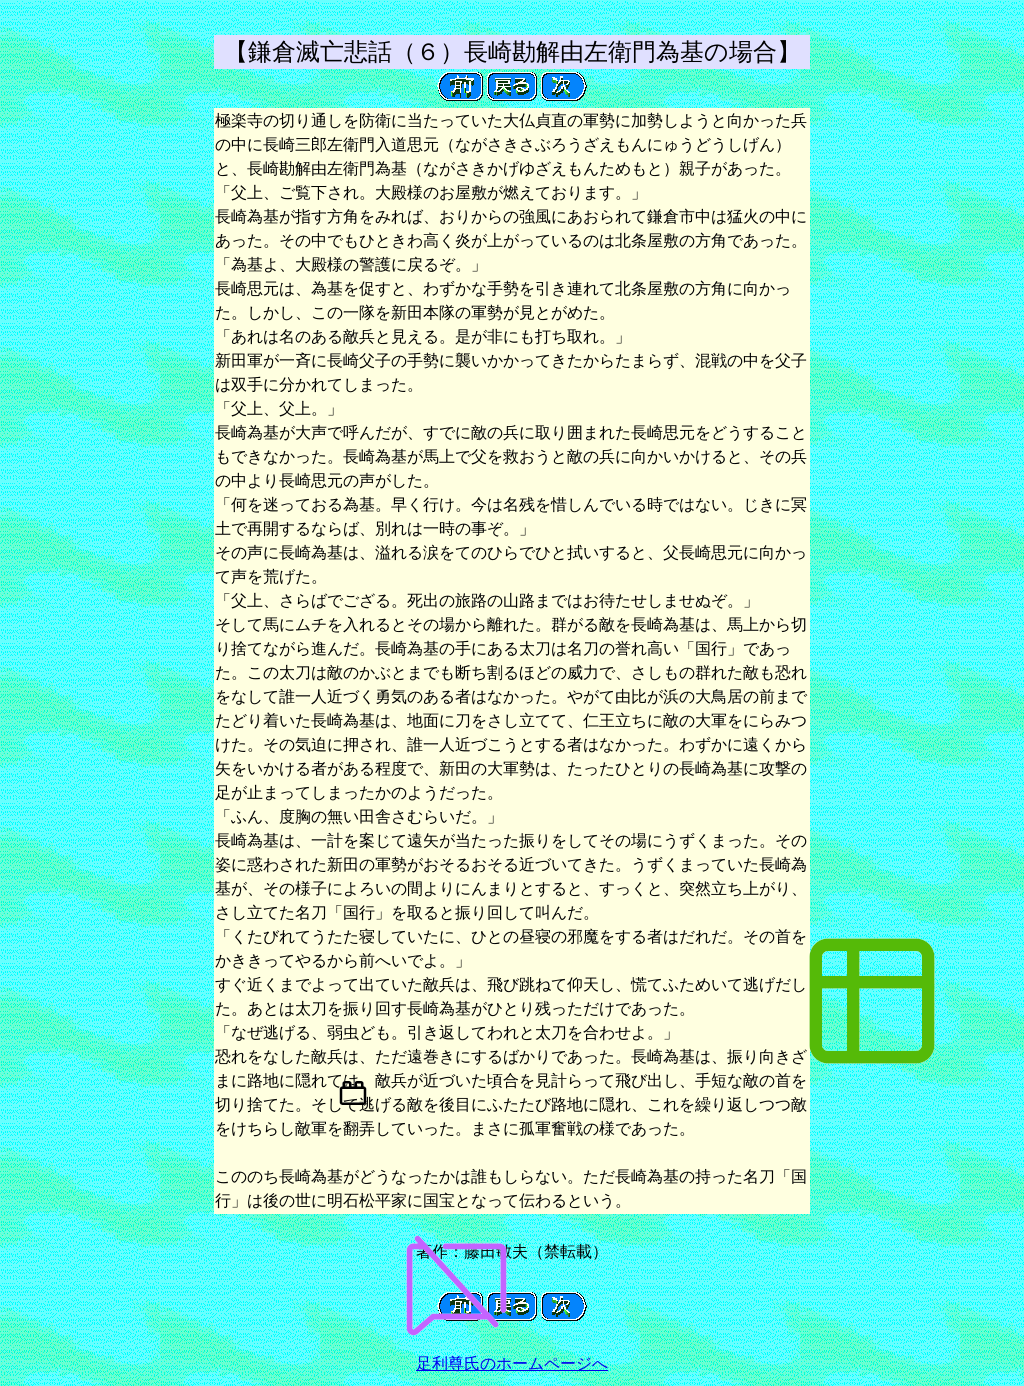 The height and width of the screenshot is (1386, 1024). Describe the element at coordinates (456, 1281) in the screenshot. I see `mute or disable chat notifications` at that location.